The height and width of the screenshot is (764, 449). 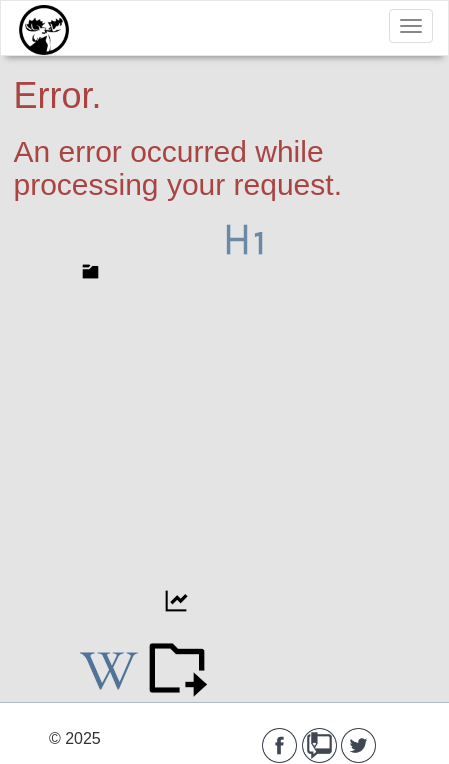 What do you see at coordinates (245, 239) in the screenshot?
I see `format text as heading level 1` at bounding box center [245, 239].